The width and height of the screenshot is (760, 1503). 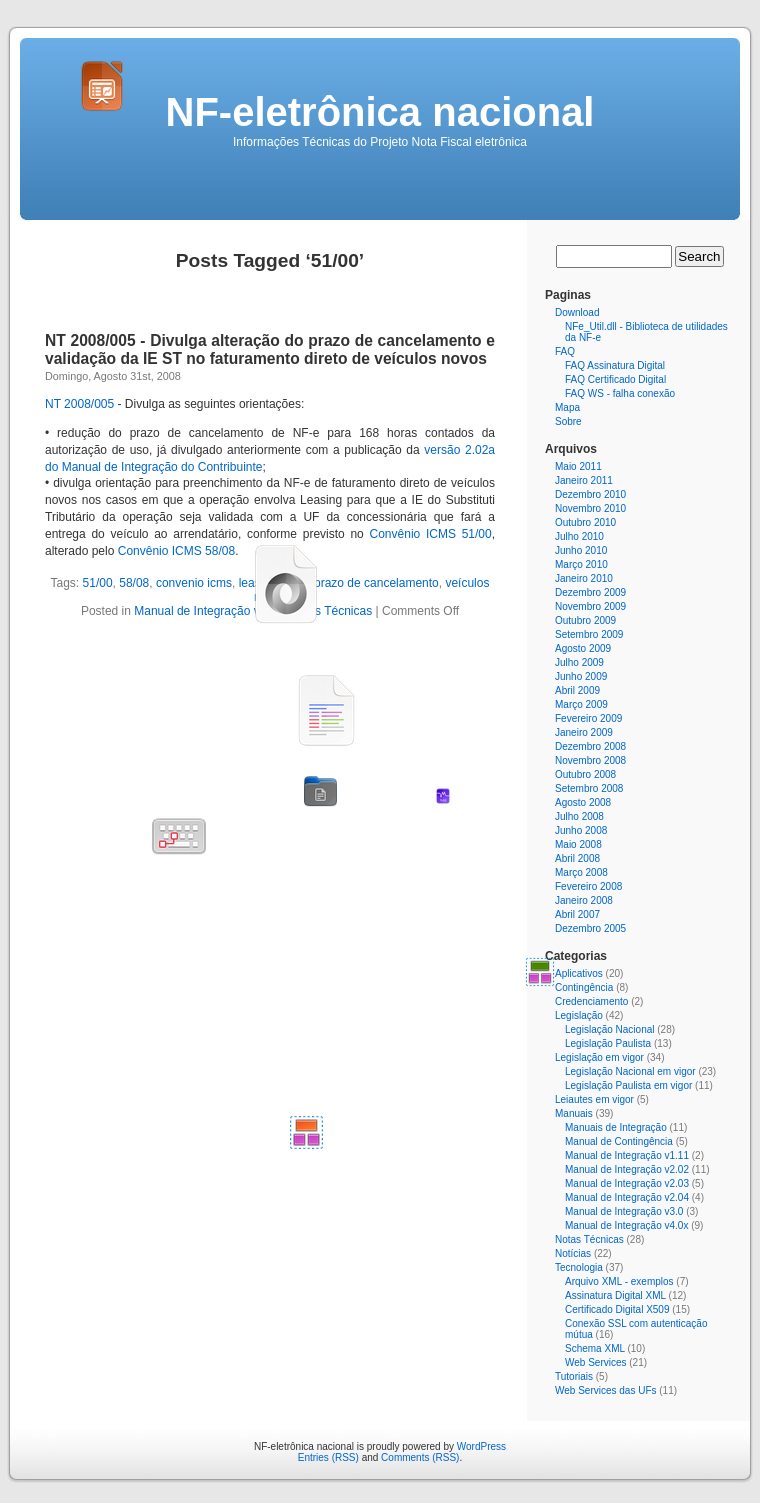 I want to click on select all items in the current view, so click(x=306, y=1132).